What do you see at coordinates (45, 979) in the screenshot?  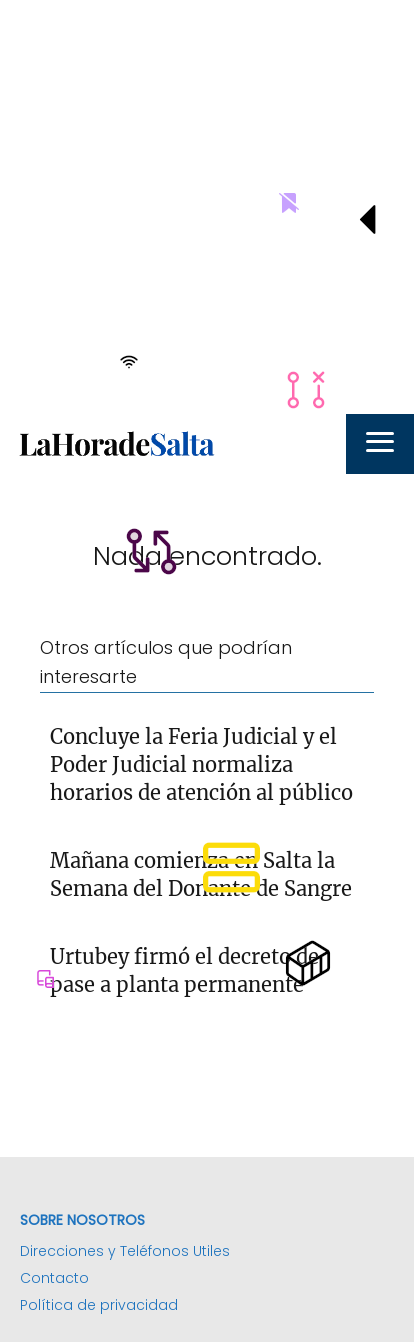 I see `clone a repository` at bounding box center [45, 979].